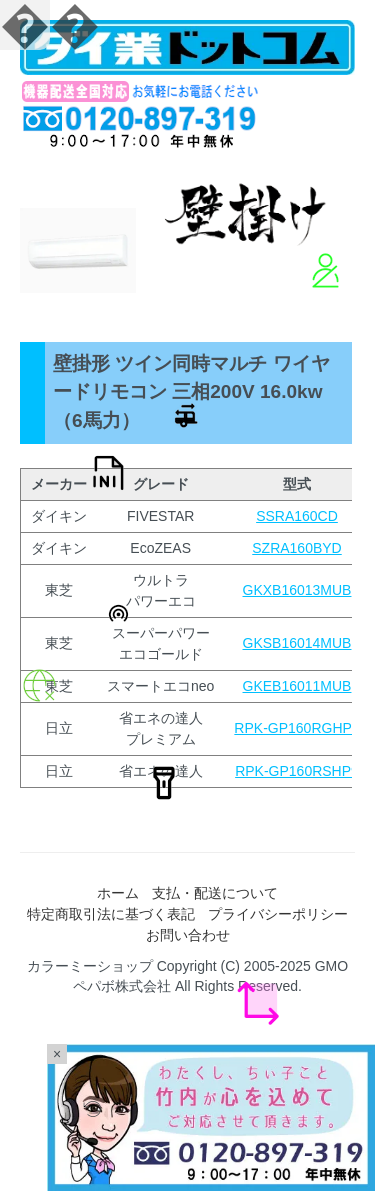  I want to click on undo last action, so click(93, 1109).